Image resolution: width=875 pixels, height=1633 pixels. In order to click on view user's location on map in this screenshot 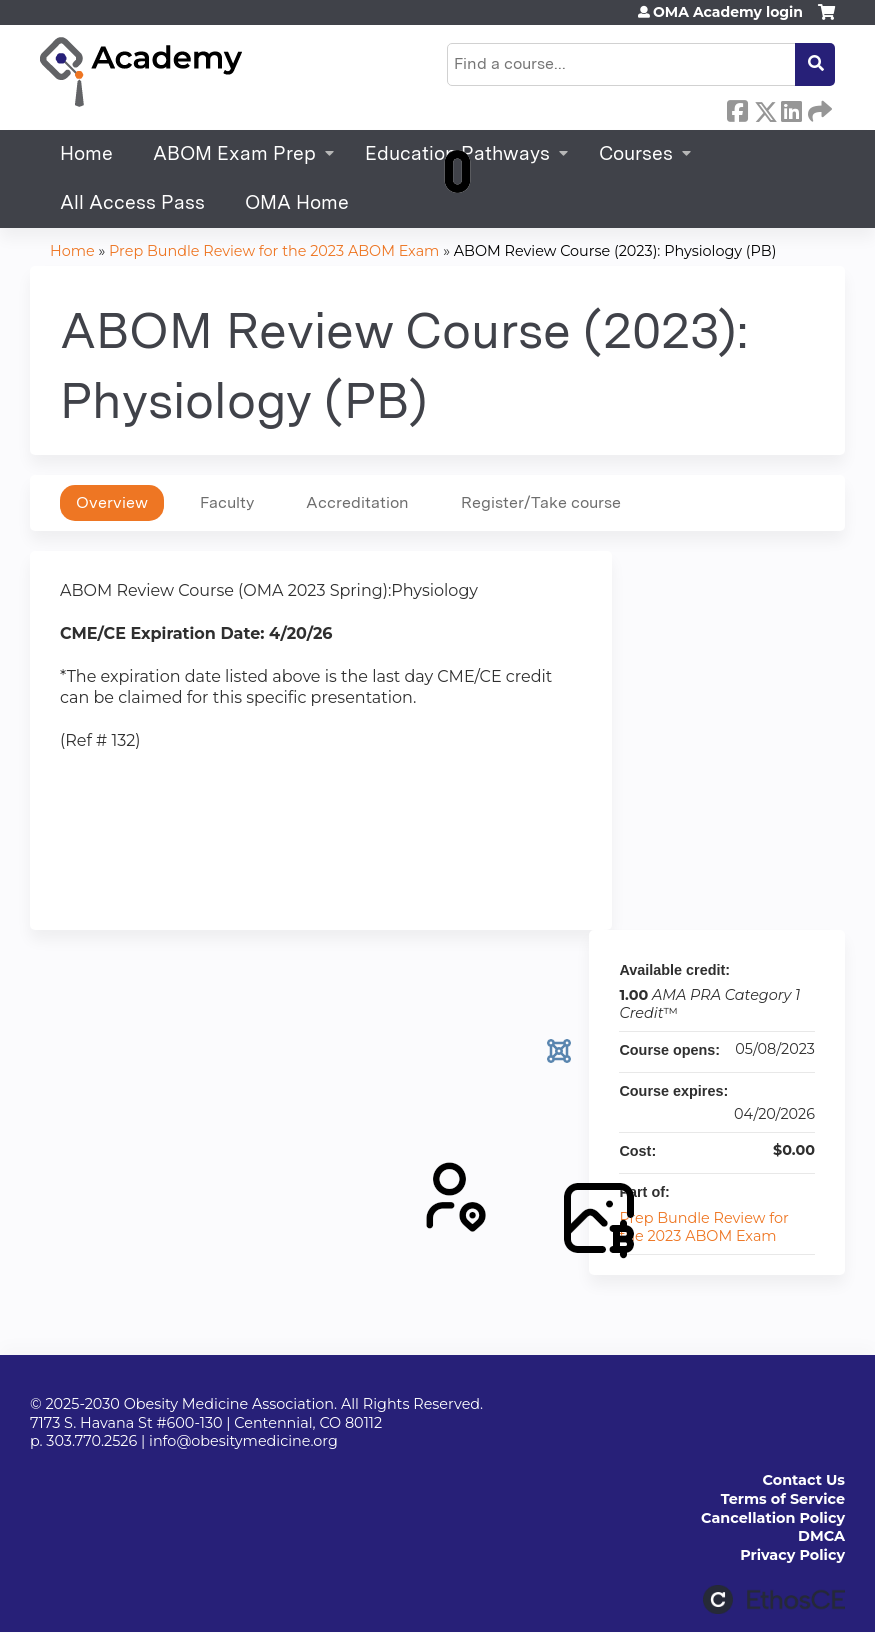, I will do `click(449, 1195)`.